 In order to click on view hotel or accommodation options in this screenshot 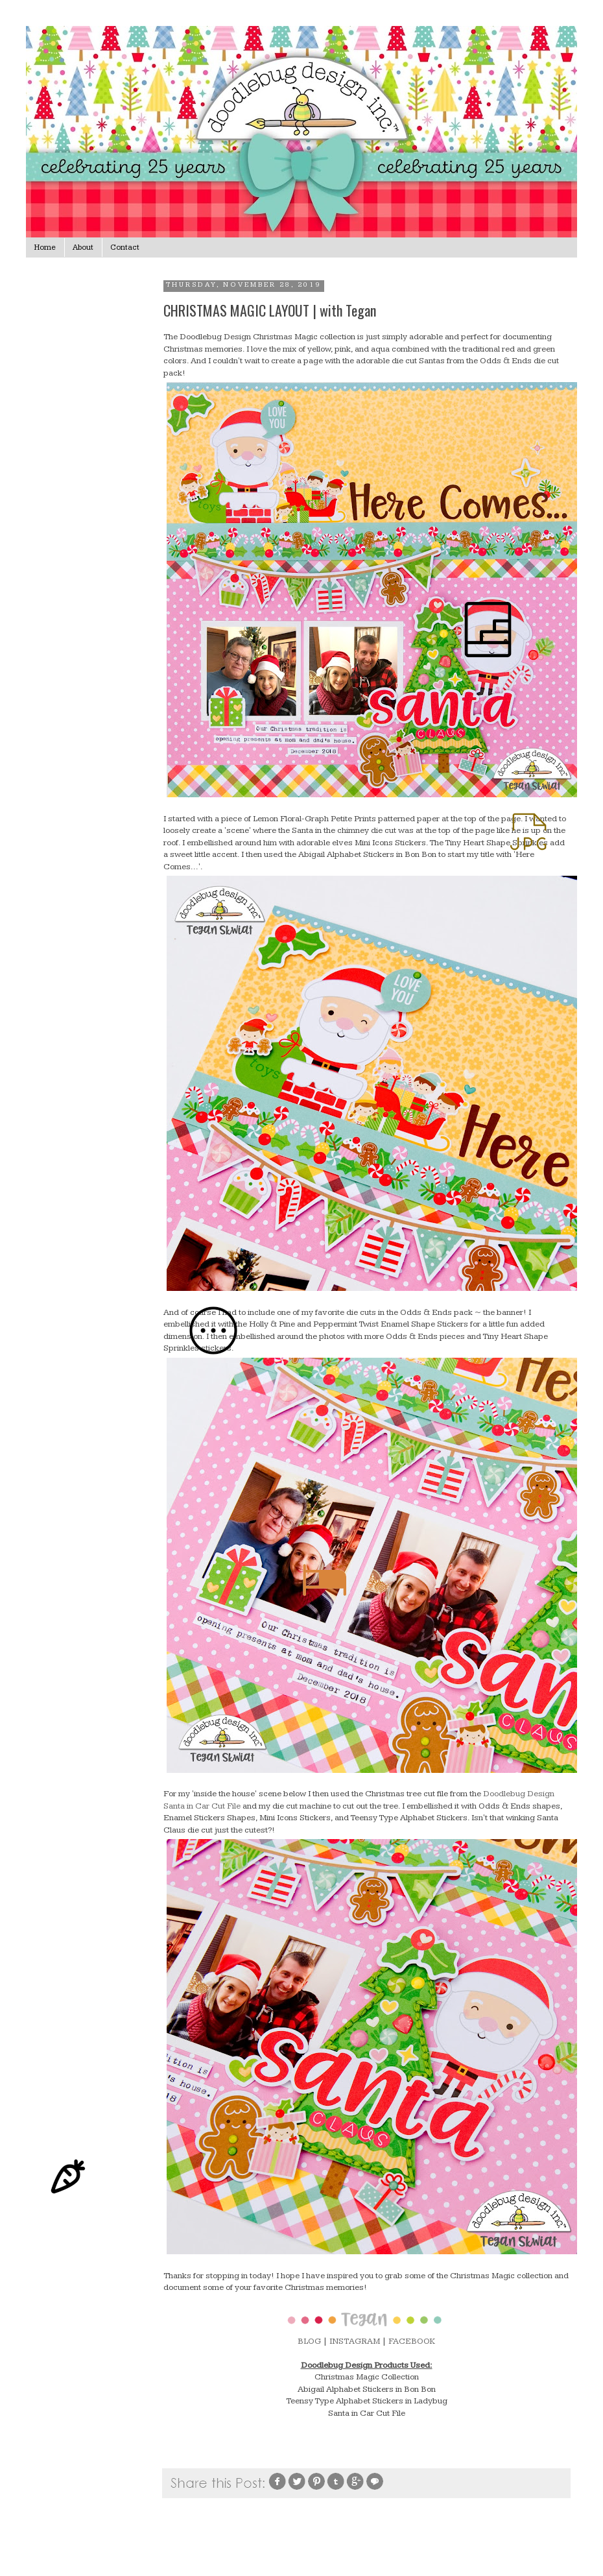, I will do `click(323, 1580)`.